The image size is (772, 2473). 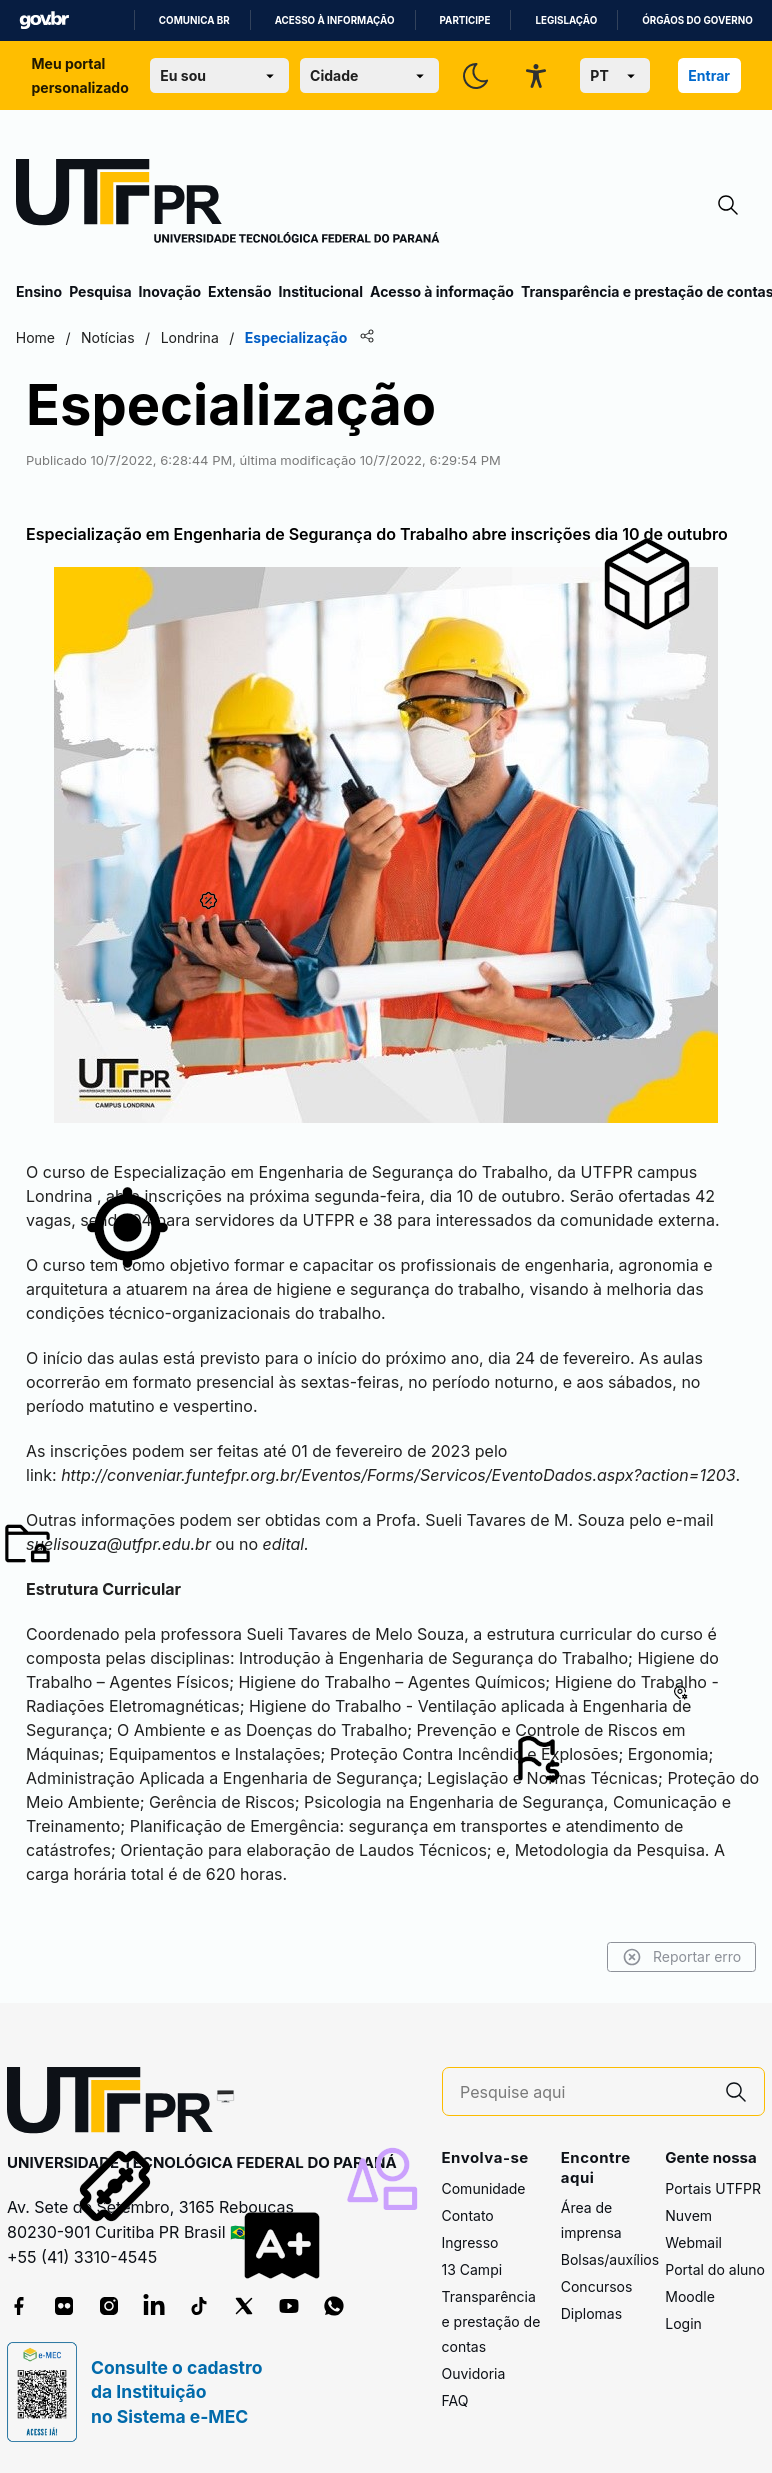 What do you see at coordinates (680, 1692) in the screenshot?
I see `access location settings` at bounding box center [680, 1692].